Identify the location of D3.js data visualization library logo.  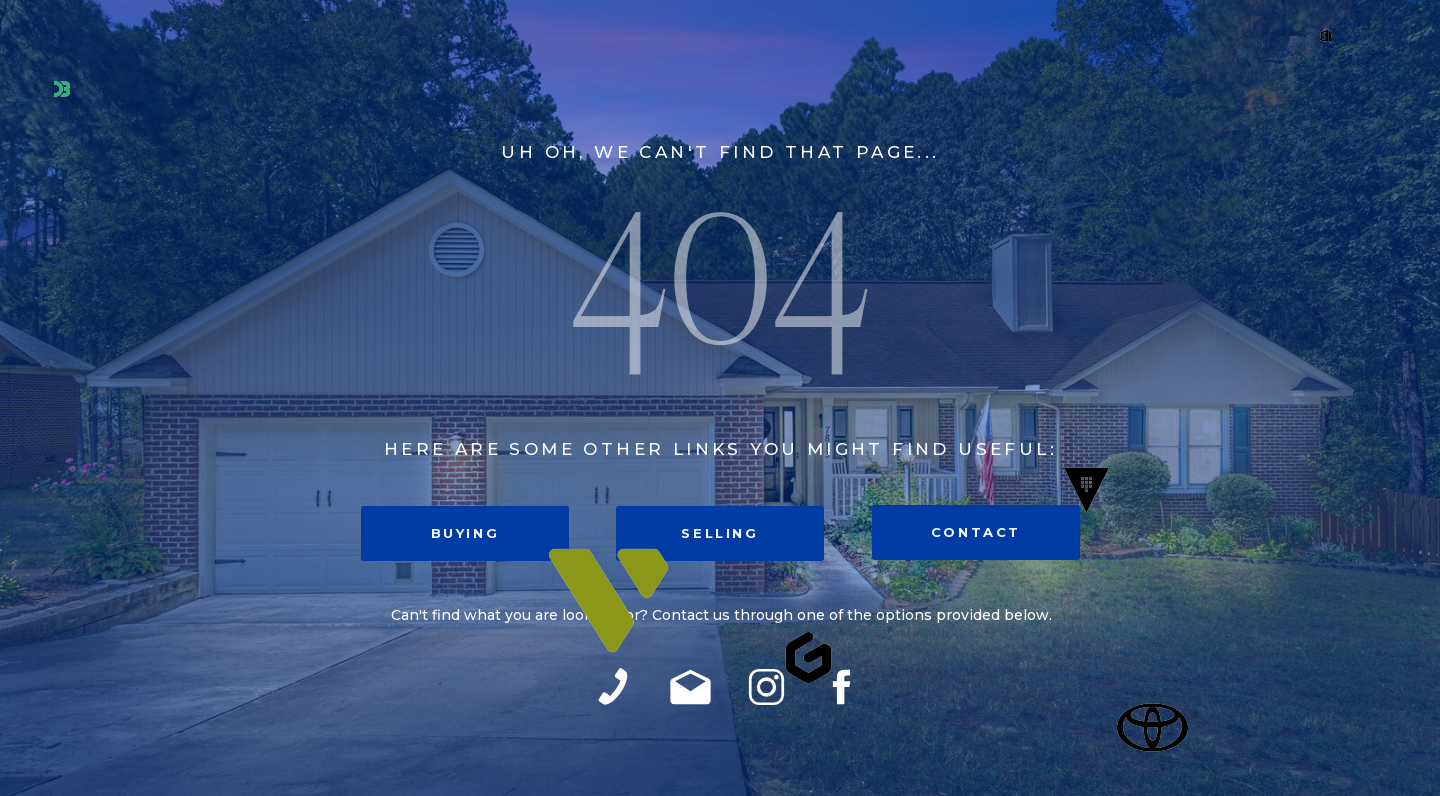
(62, 89).